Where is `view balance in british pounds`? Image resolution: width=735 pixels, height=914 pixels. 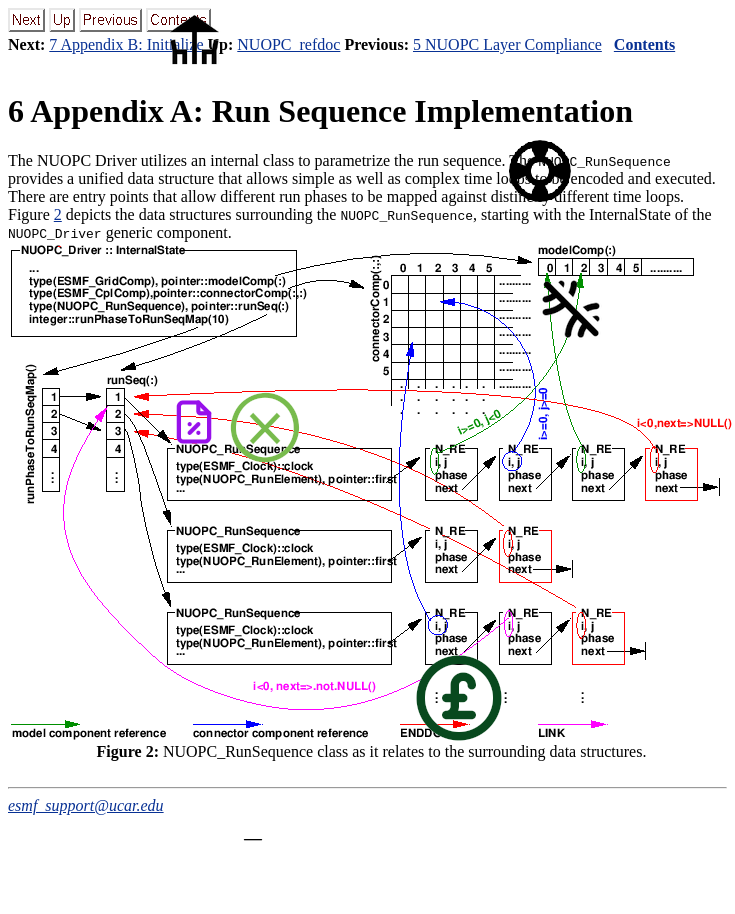
view balance in british pounds is located at coordinates (459, 698).